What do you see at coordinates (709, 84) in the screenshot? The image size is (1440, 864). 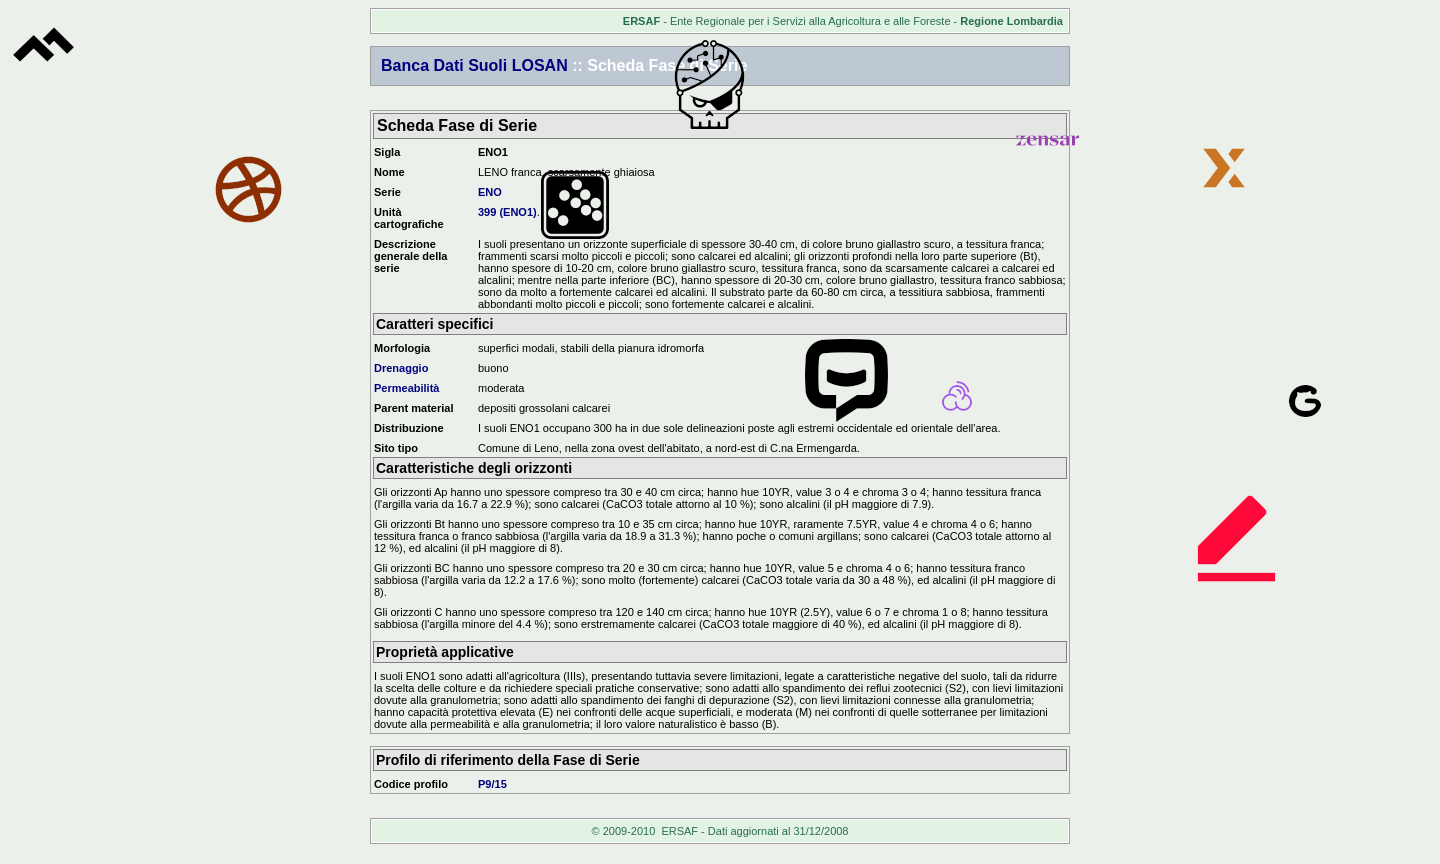 I see `visit the Root Me cybersecurity learning platform` at bounding box center [709, 84].